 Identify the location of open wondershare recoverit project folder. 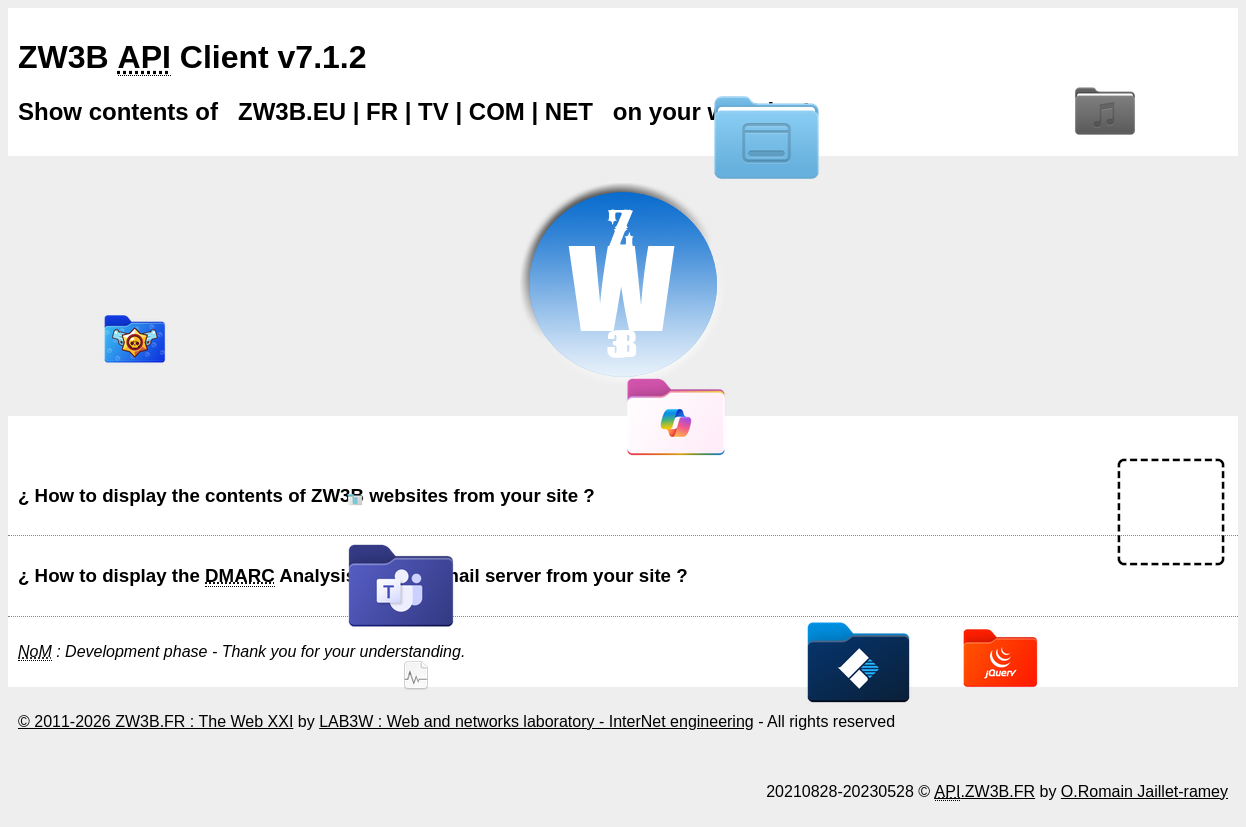
(858, 665).